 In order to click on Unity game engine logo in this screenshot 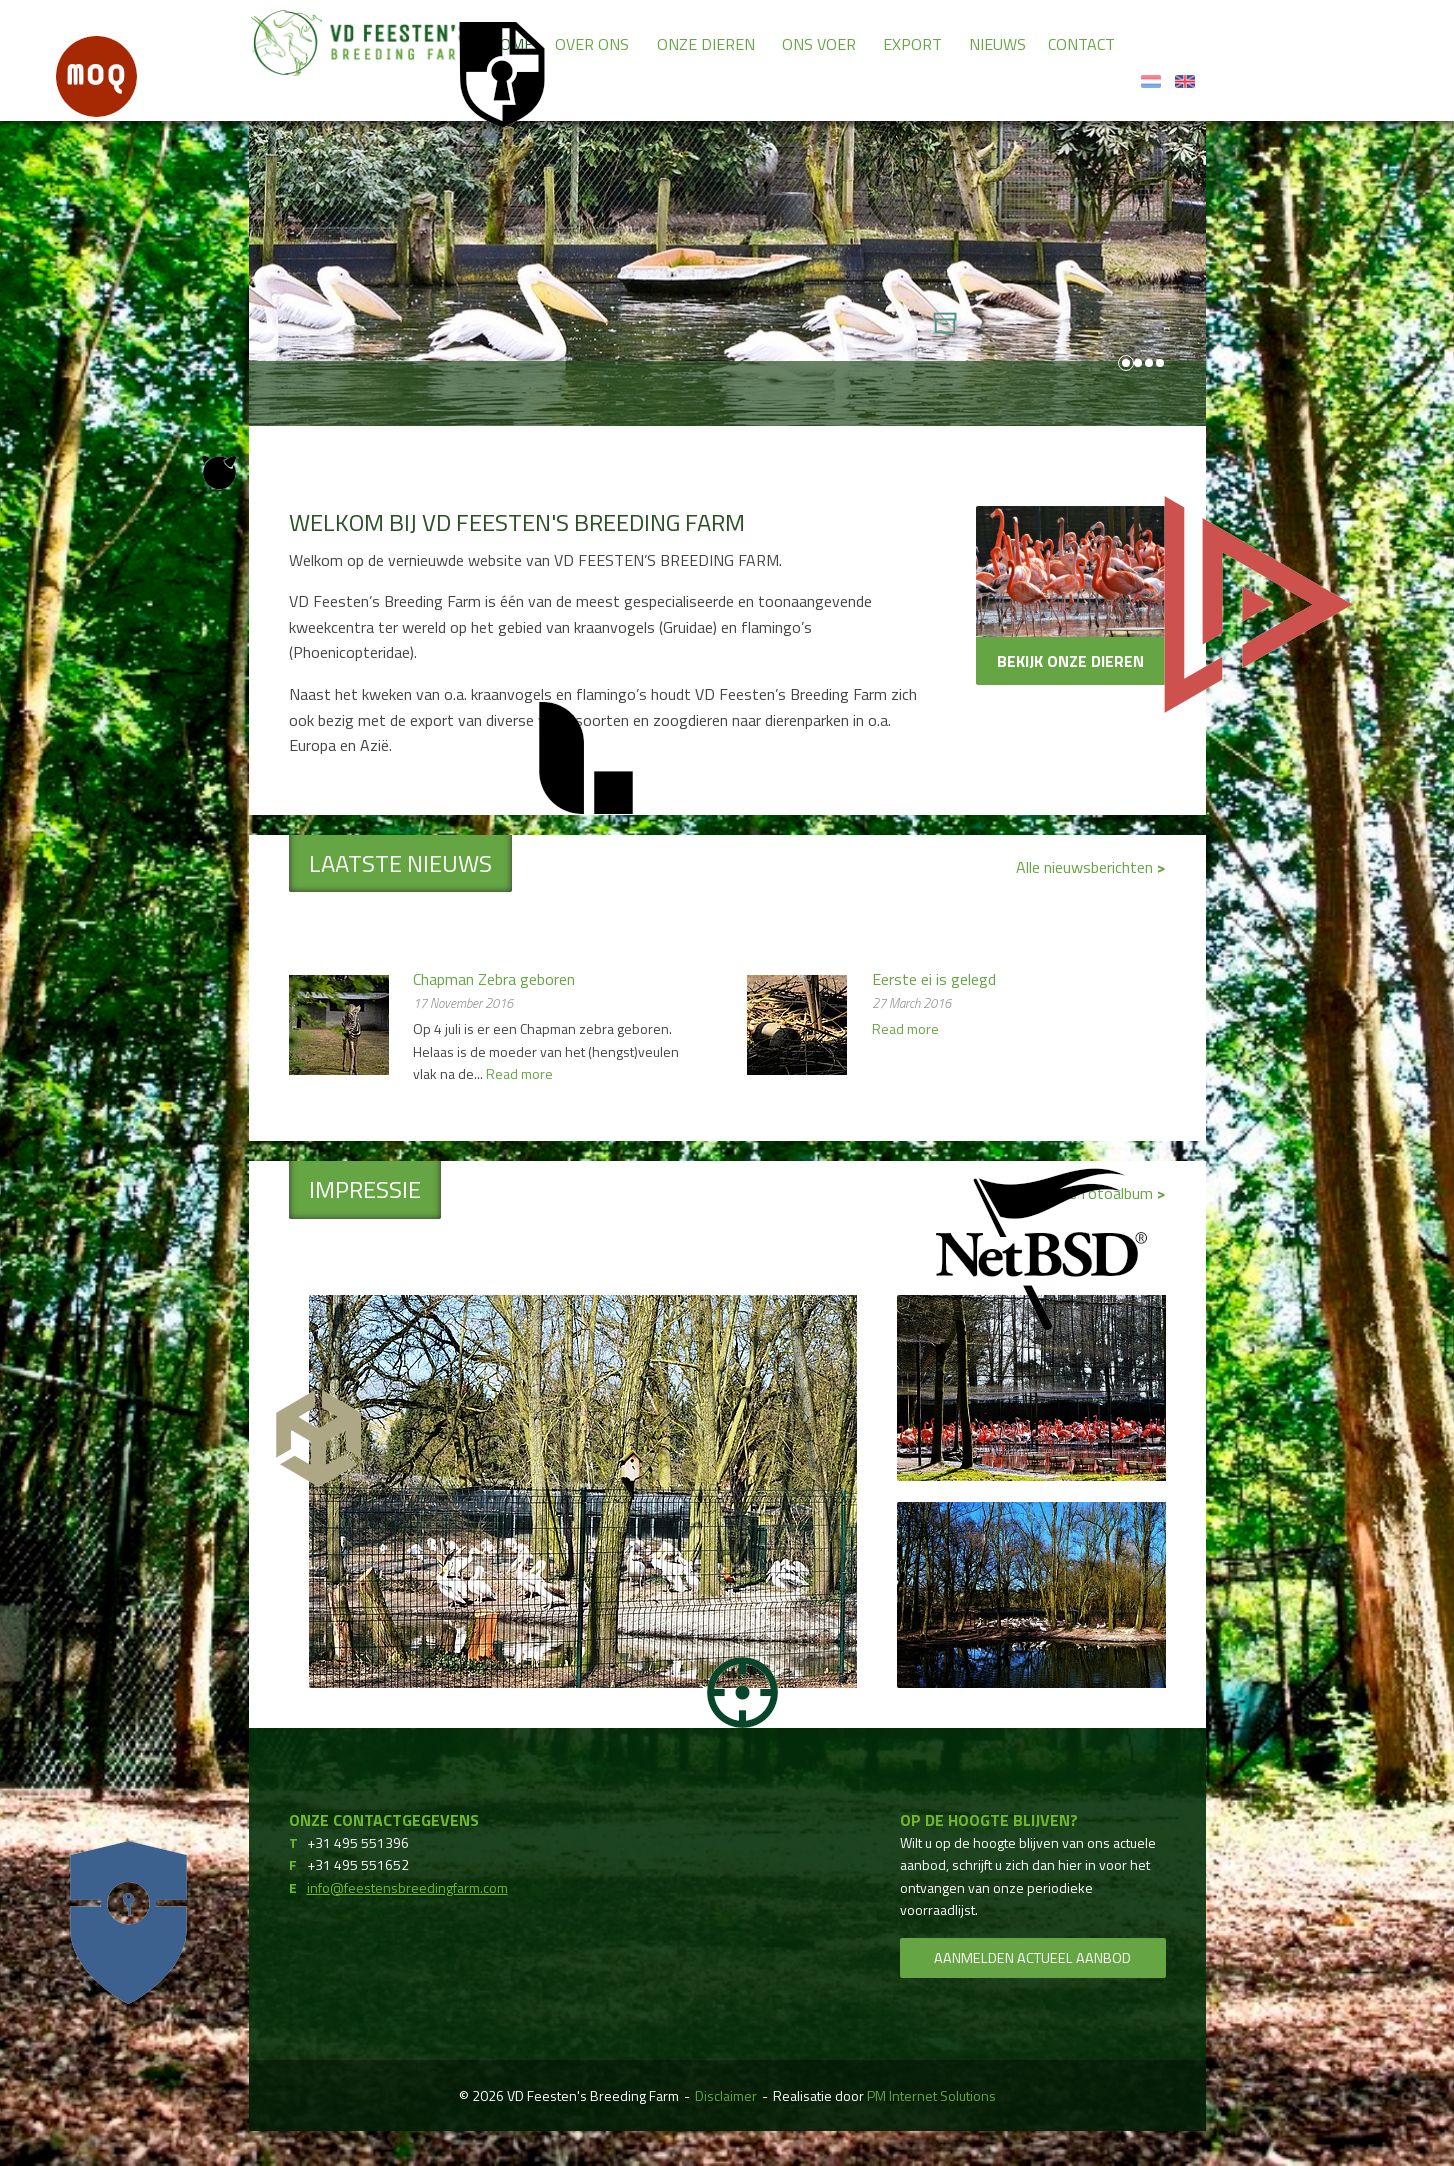, I will do `click(318, 1438)`.